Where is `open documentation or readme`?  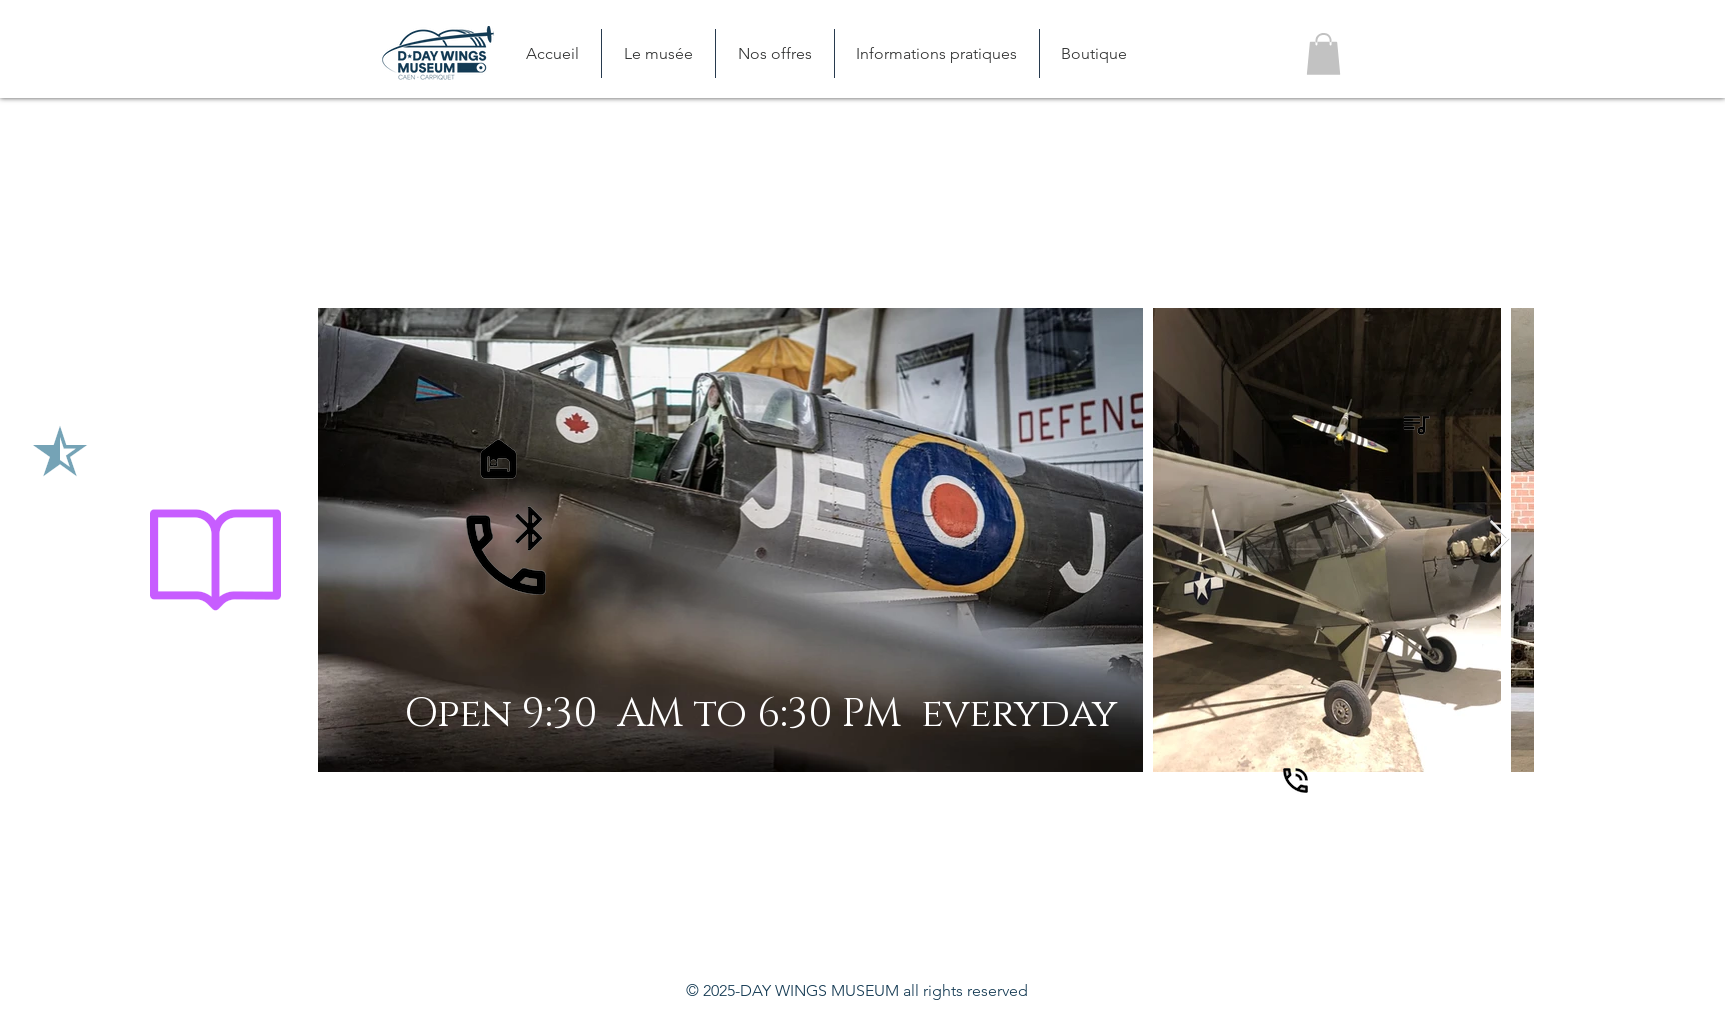 open documentation or readme is located at coordinates (215, 558).